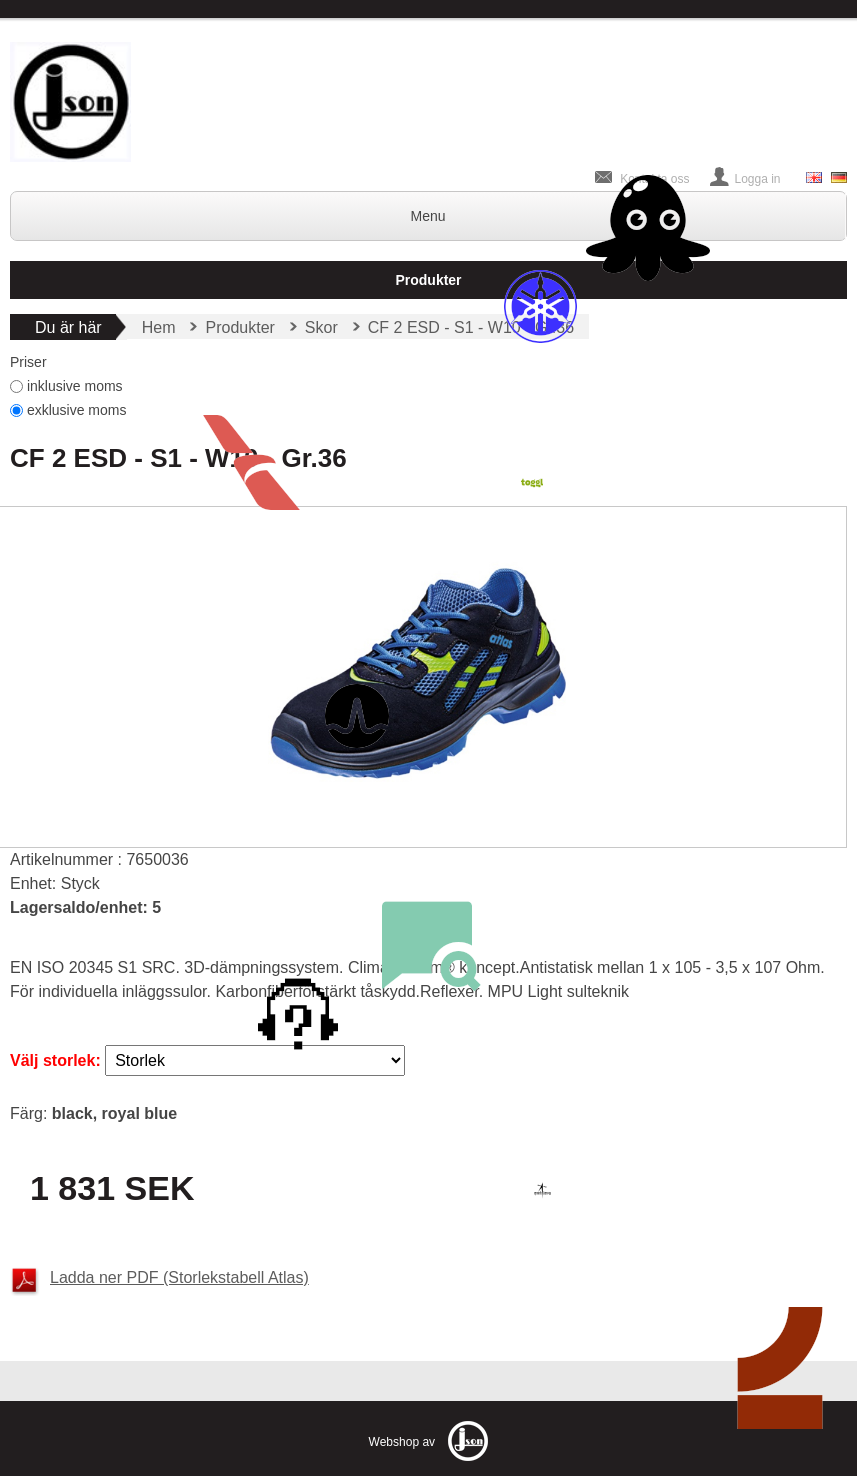 The width and height of the screenshot is (857, 1476). I want to click on yamaha motor corporation logo, so click(540, 306).